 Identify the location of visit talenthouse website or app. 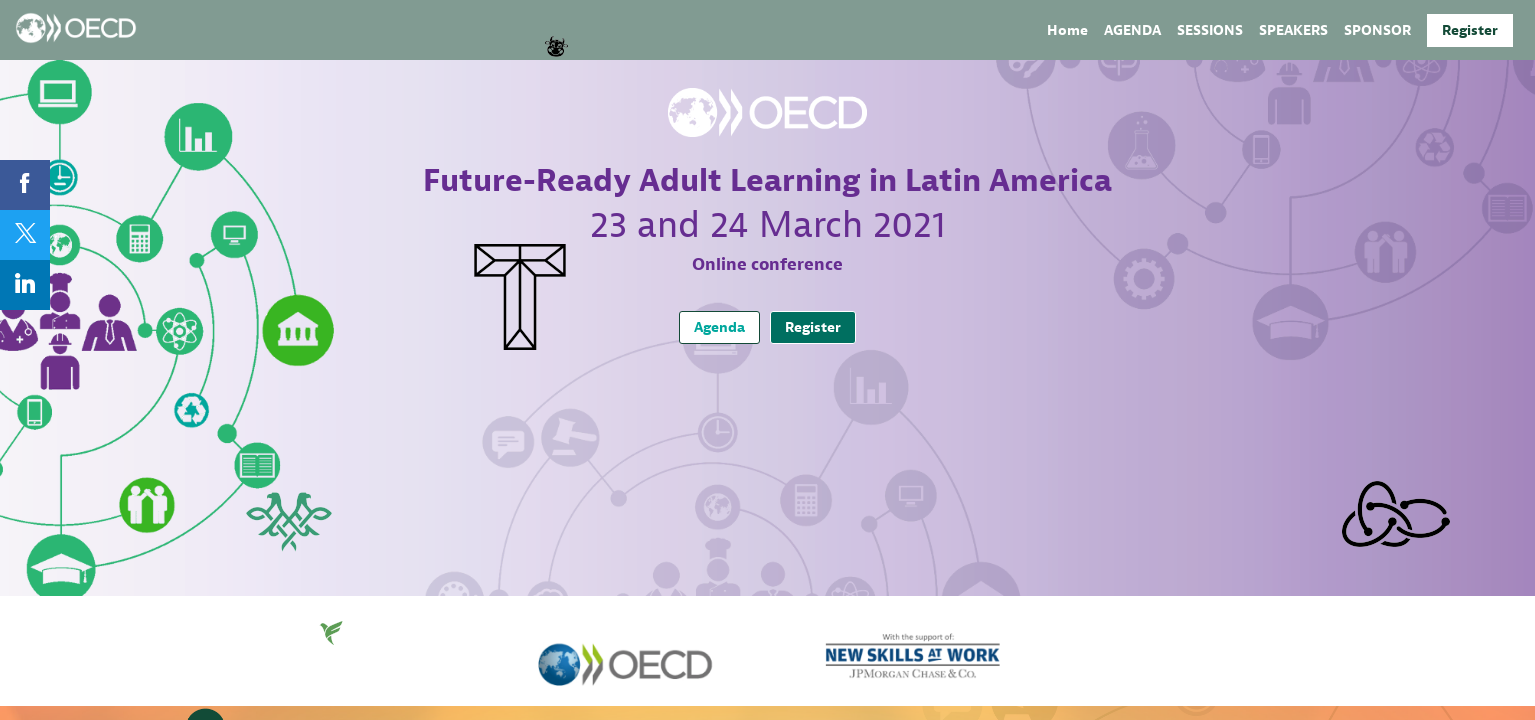
(520, 297).